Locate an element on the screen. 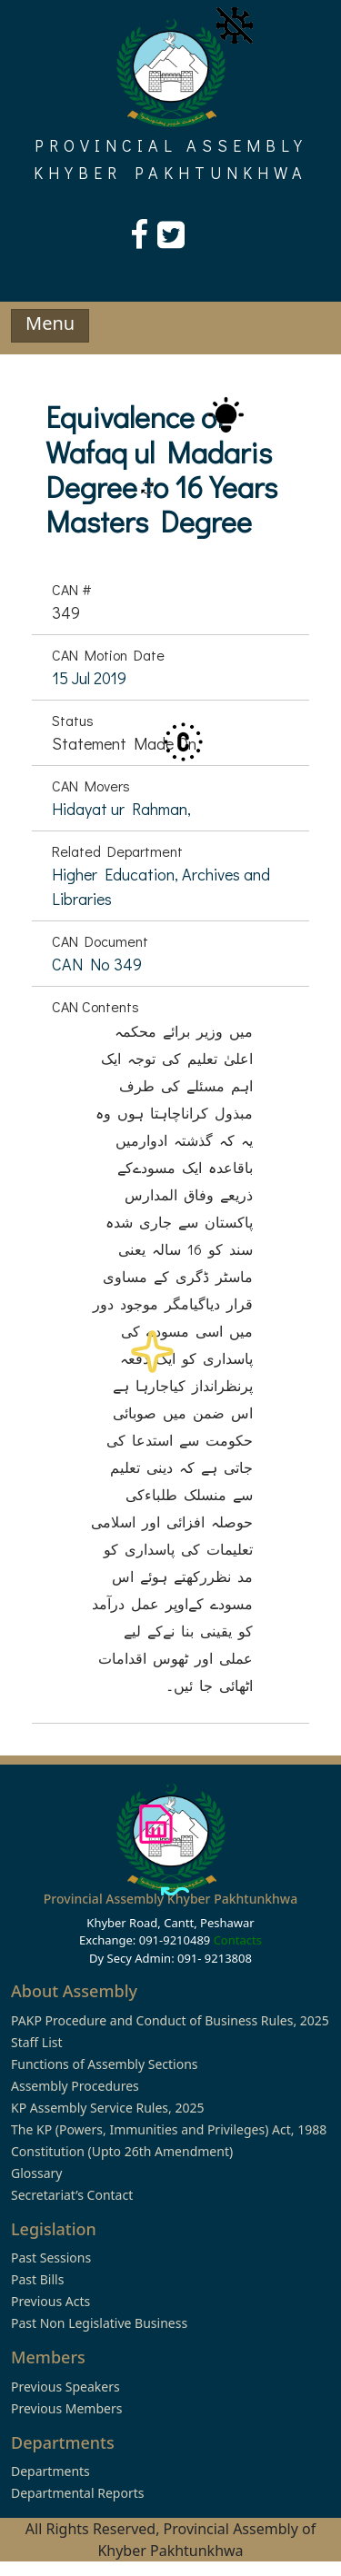 This screenshot has width=341, height=2576. indicates copyright or creative commons status is located at coordinates (183, 741).